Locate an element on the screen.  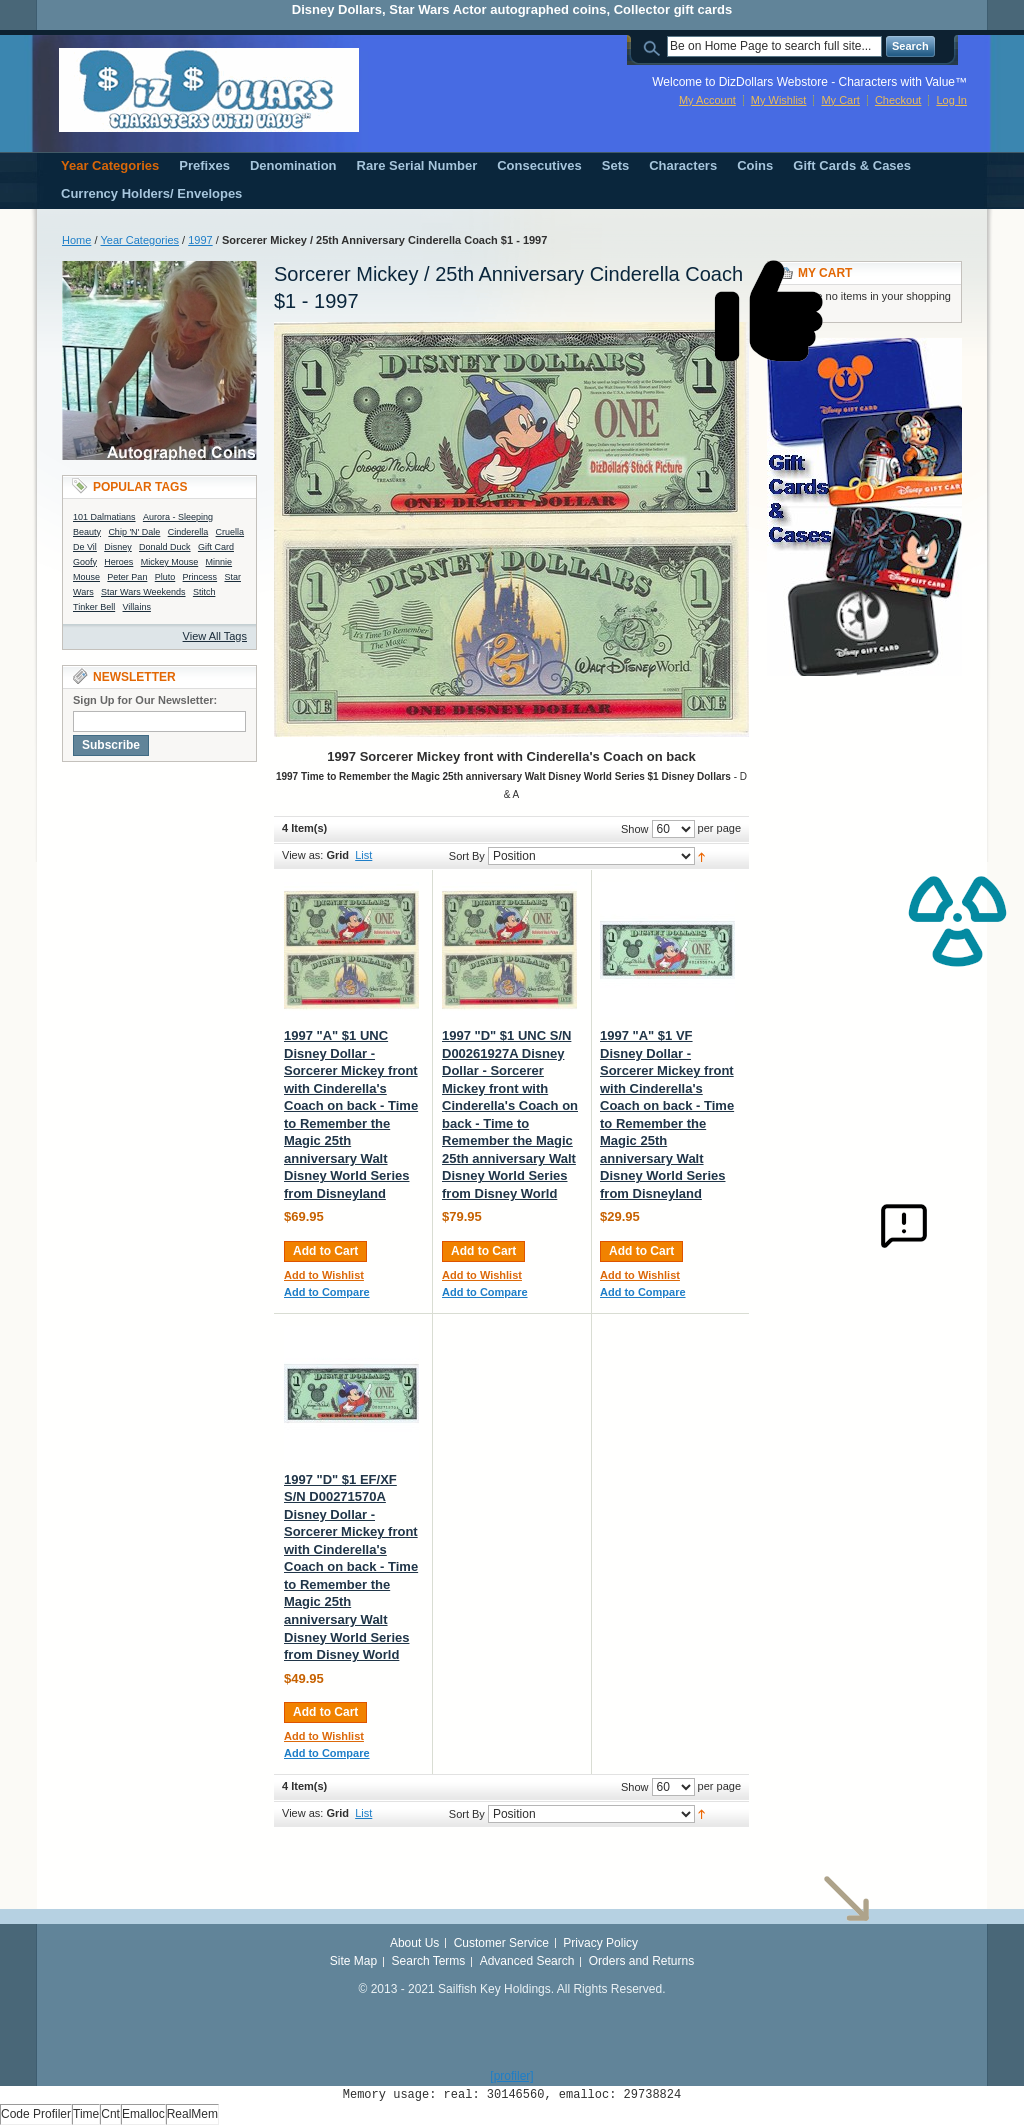
indicates hazardous or radioactive content warning is located at coordinates (957, 917).